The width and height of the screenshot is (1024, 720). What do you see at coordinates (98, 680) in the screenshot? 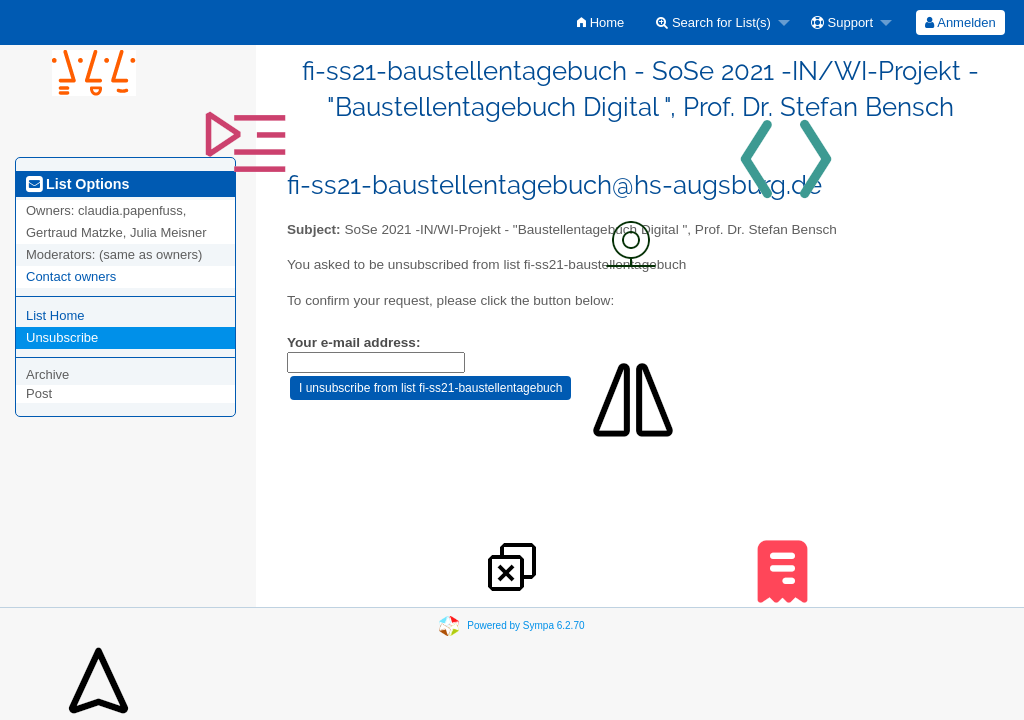
I see `navigate to current direction` at bounding box center [98, 680].